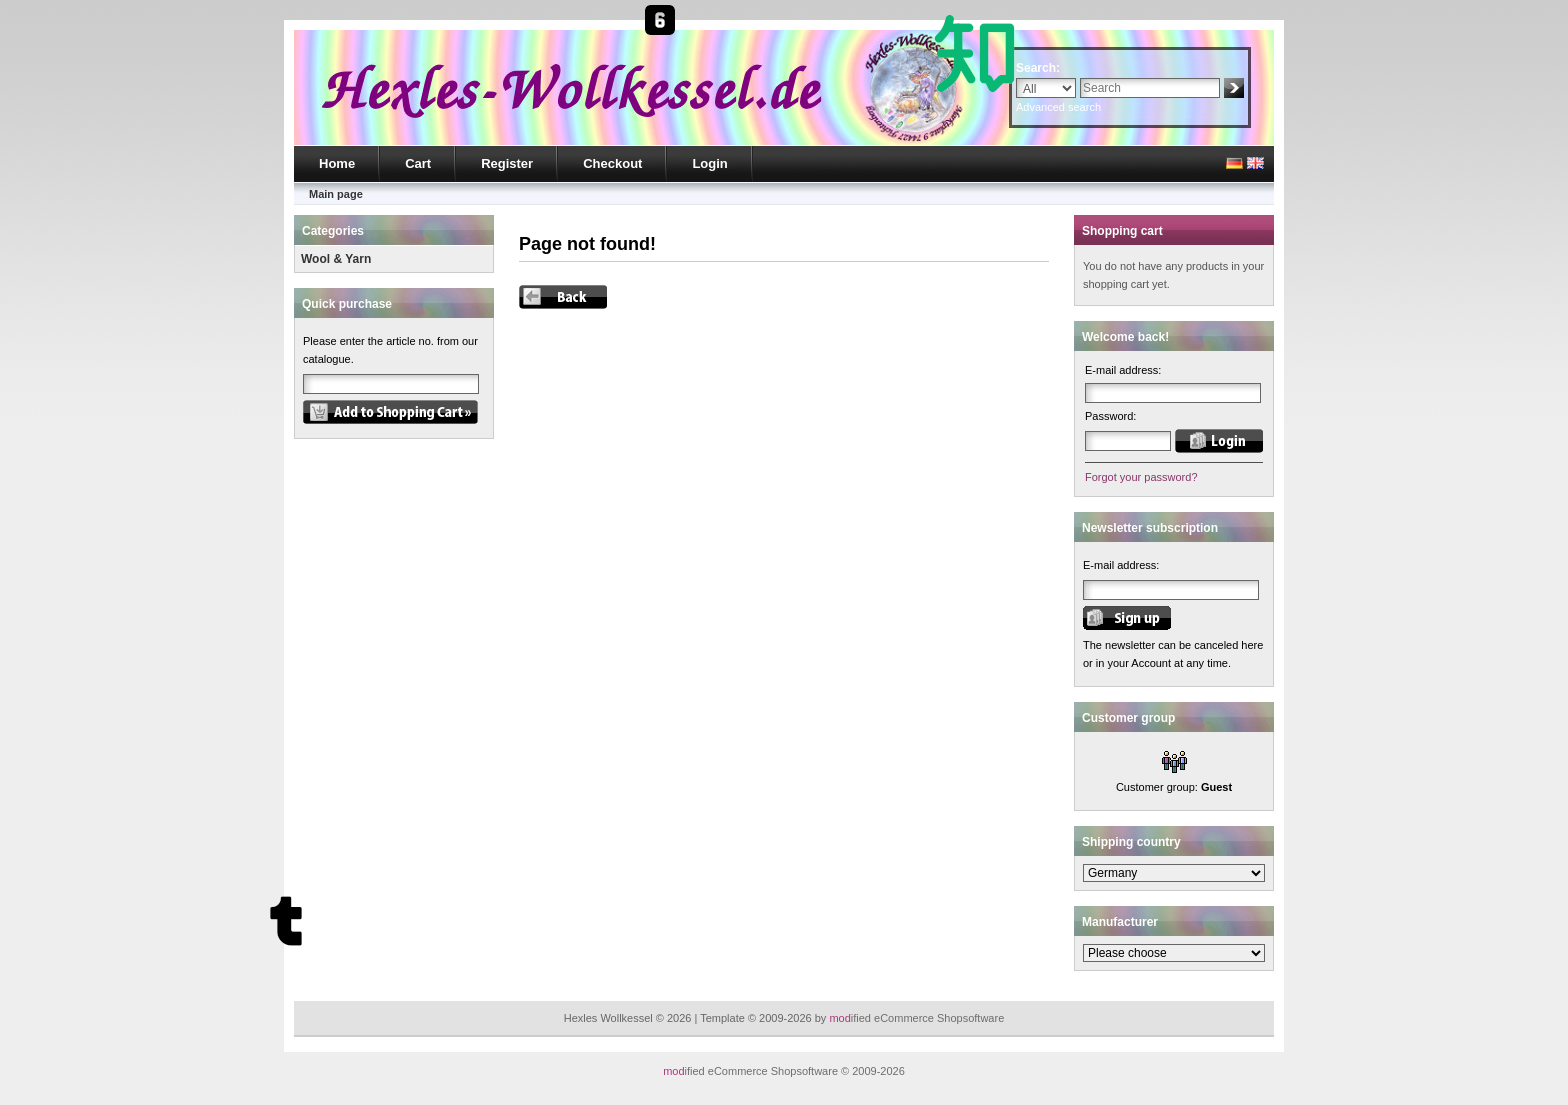 The image size is (1568, 1105). What do you see at coordinates (660, 20) in the screenshot?
I see `indicates step 6 in a numbered sequence` at bounding box center [660, 20].